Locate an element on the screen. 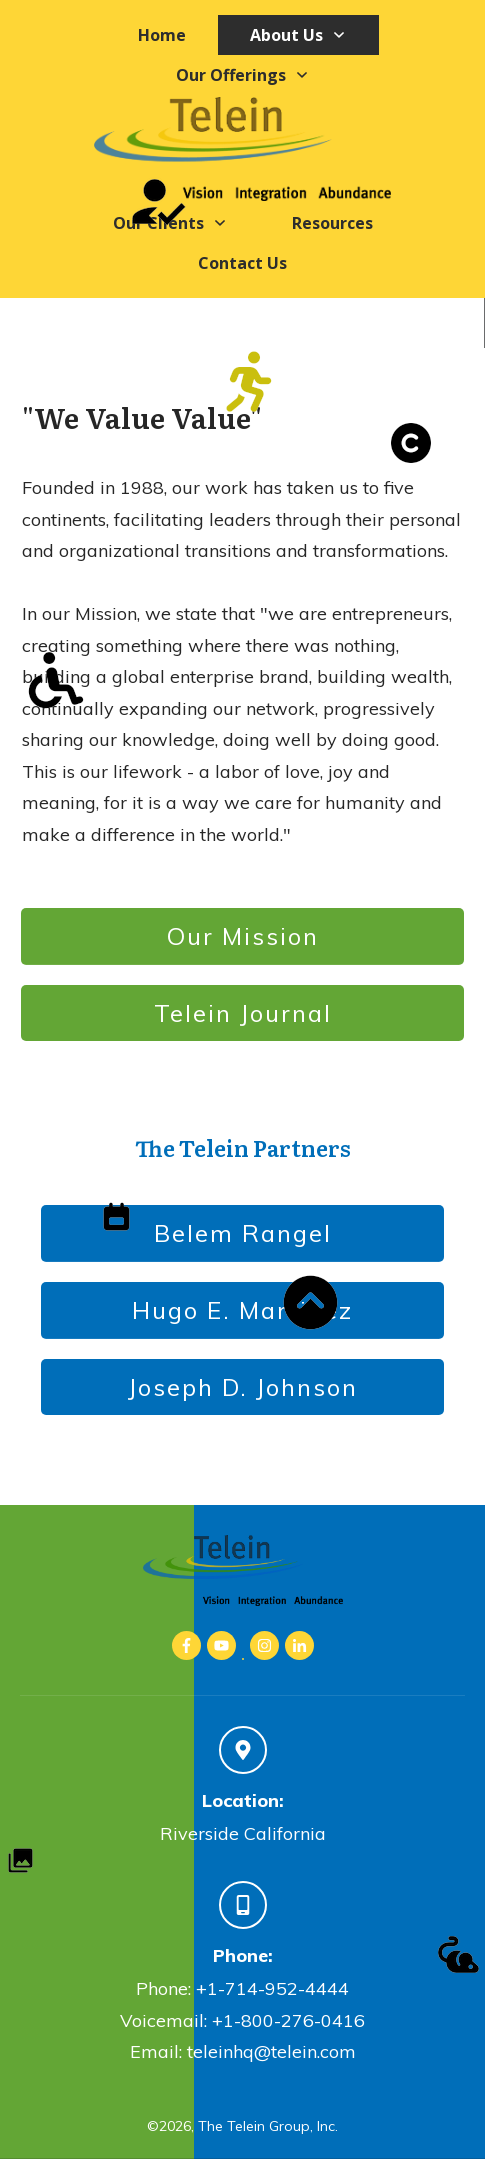  indicates copyrighted content is located at coordinates (411, 443).